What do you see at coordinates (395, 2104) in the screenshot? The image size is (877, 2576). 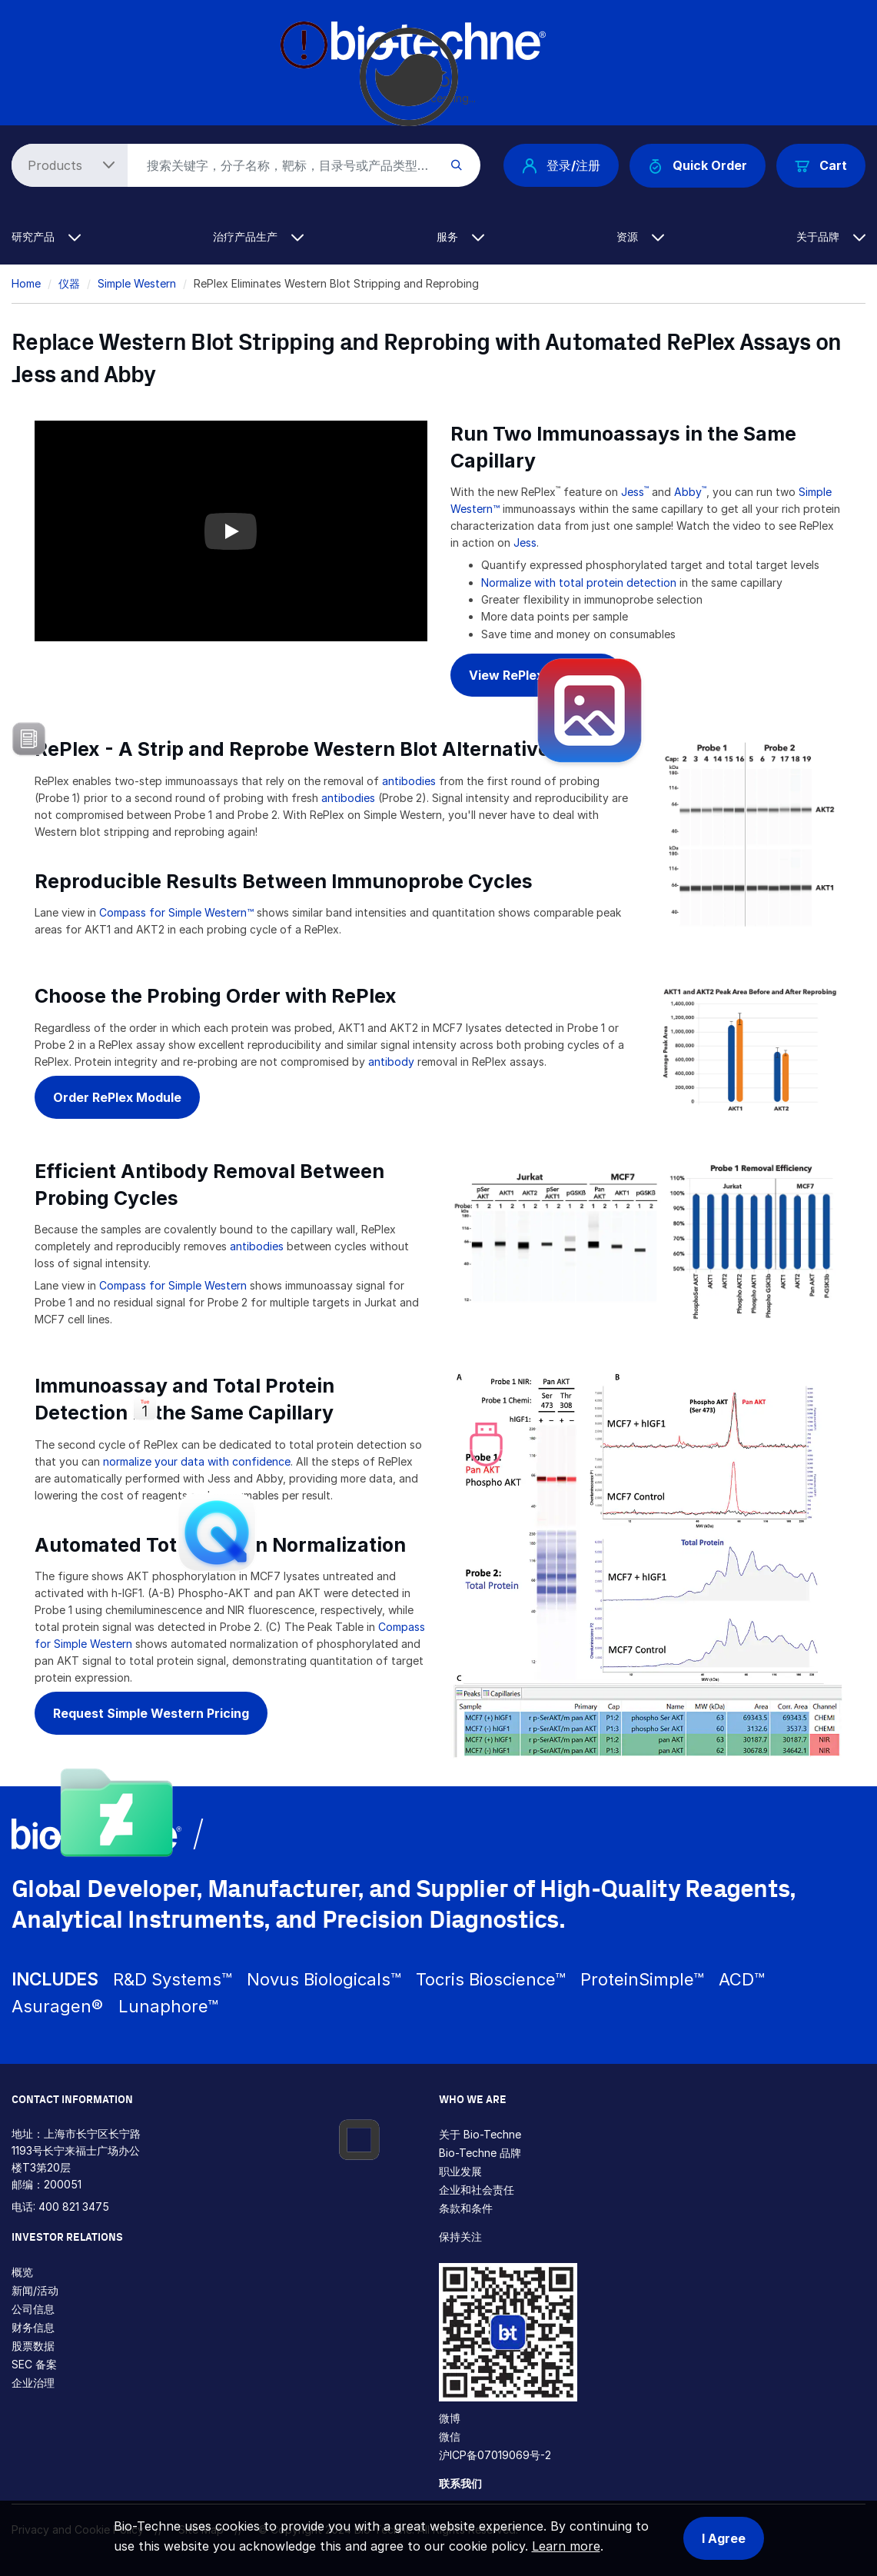 I see `stop or halt current media playback` at bounding box center [395, 2104].